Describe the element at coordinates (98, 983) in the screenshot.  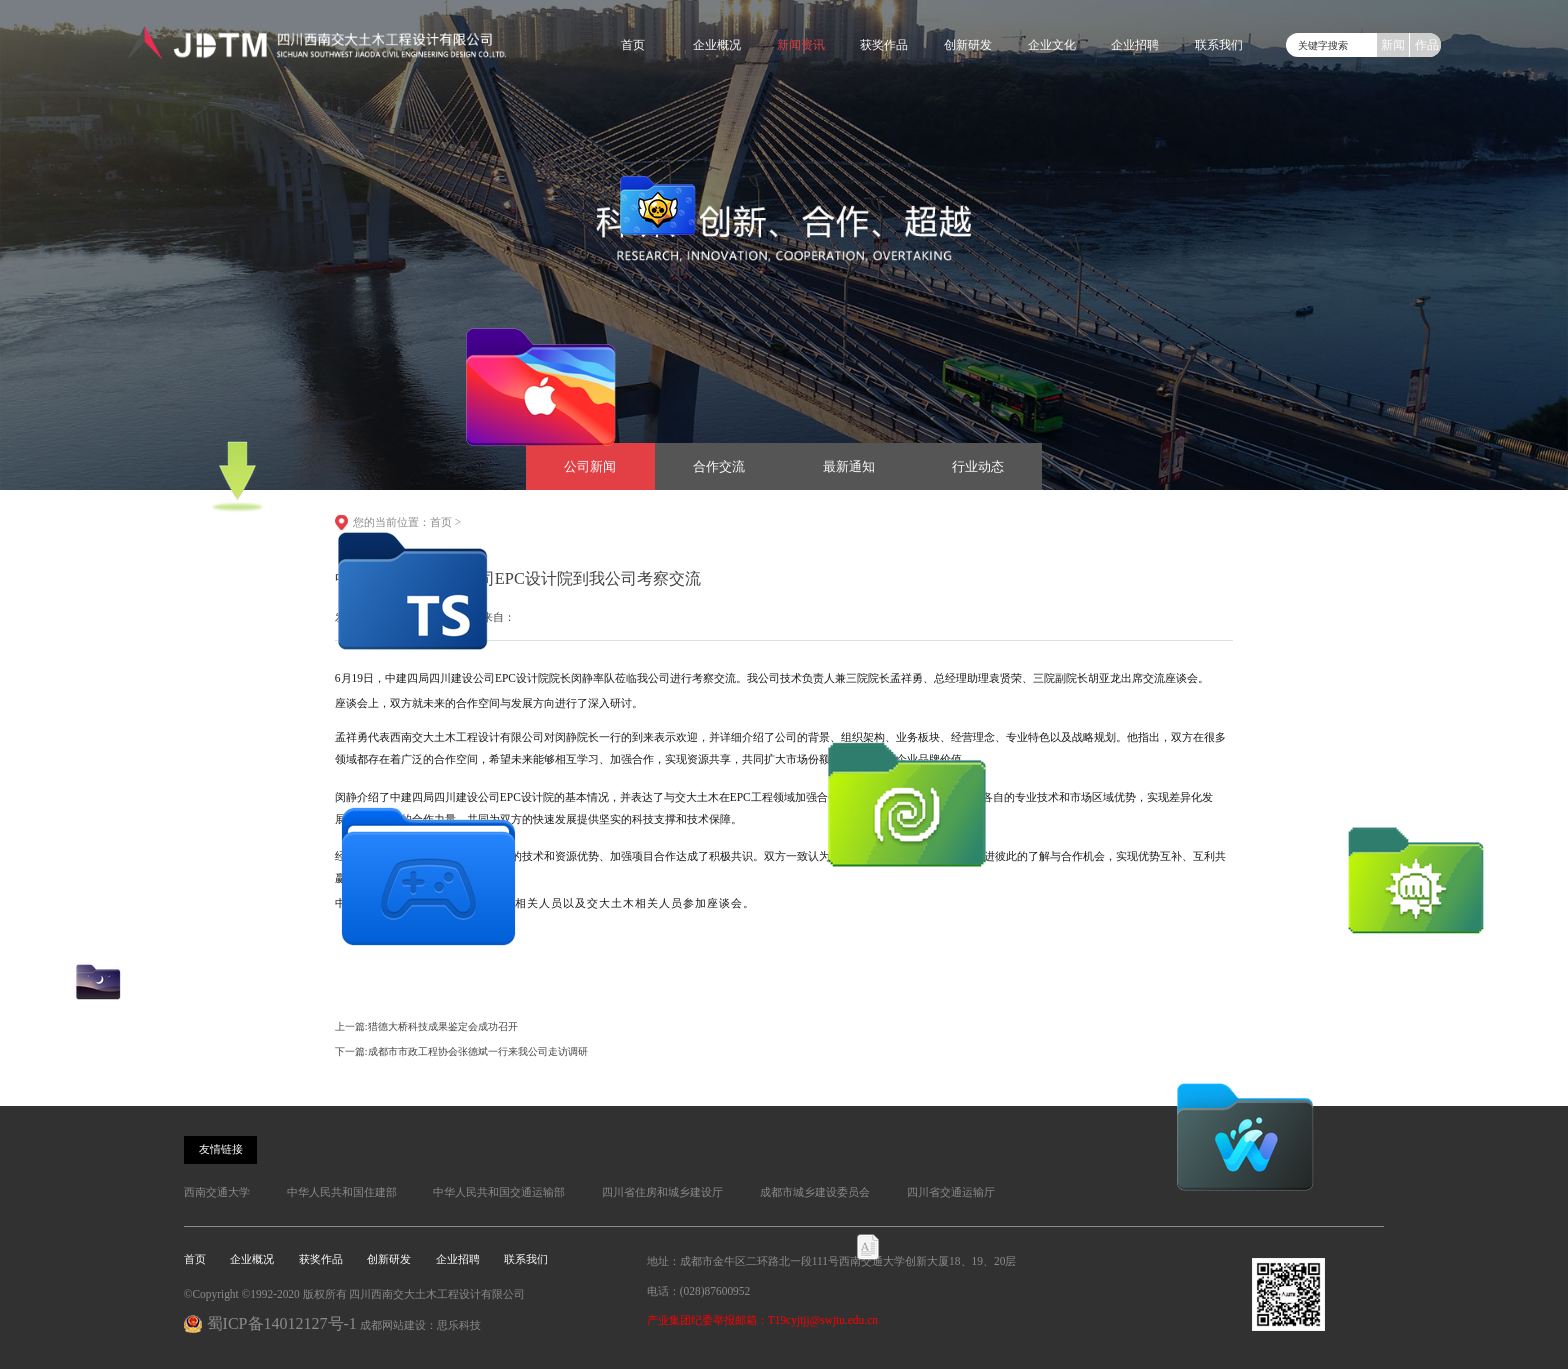
I see `open pictures folder` at that location.